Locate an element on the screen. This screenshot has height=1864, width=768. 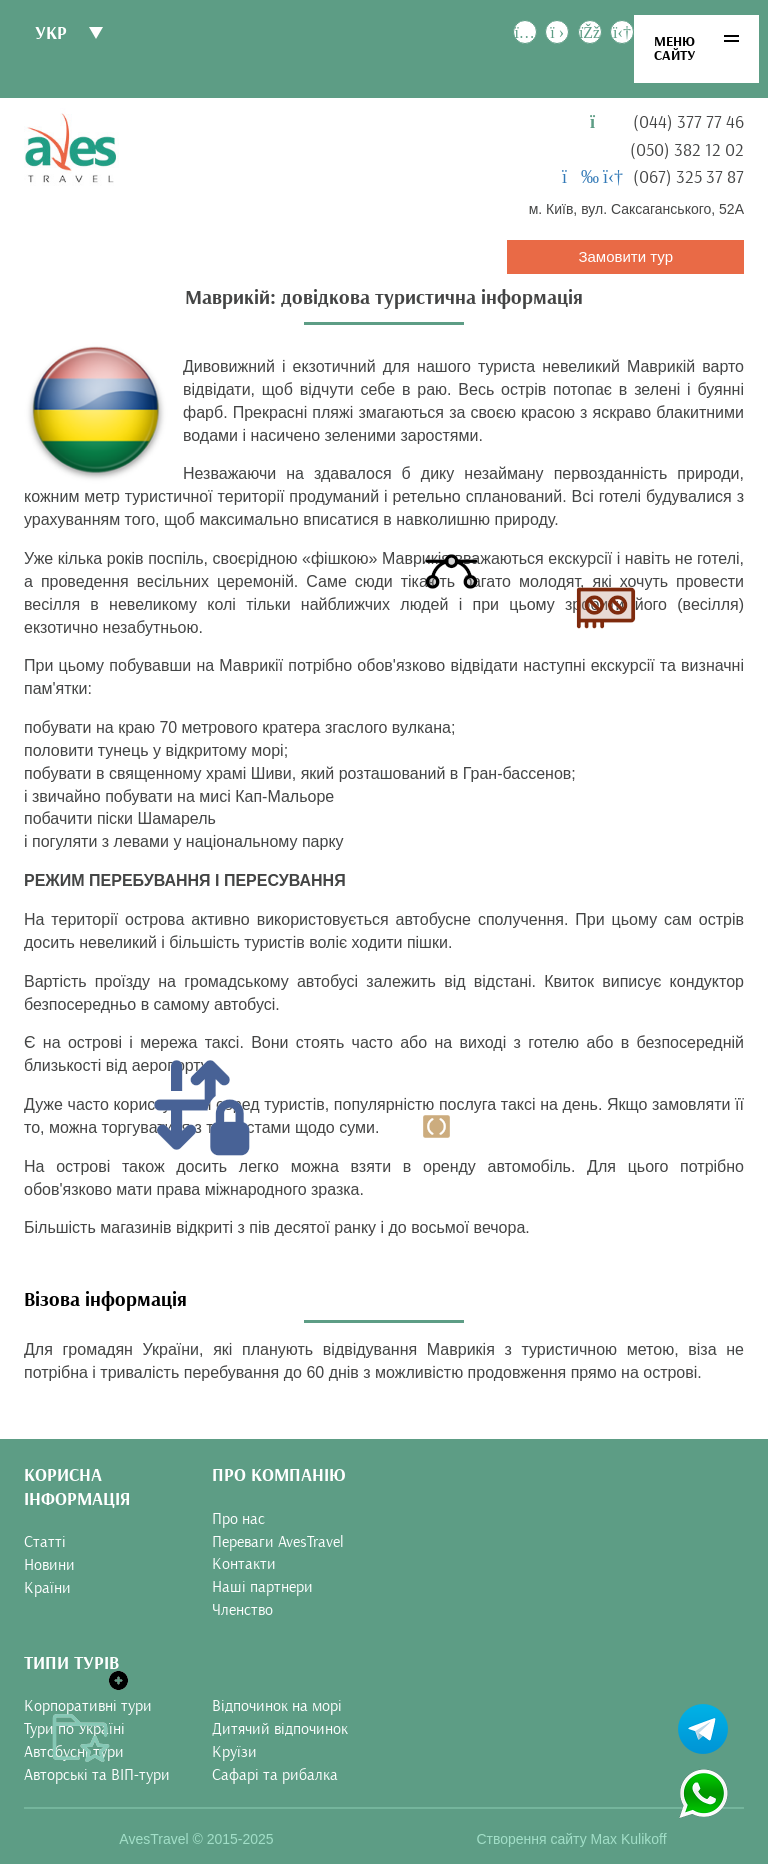
access your starred or favorite files is located at coordinates (80, 1737).